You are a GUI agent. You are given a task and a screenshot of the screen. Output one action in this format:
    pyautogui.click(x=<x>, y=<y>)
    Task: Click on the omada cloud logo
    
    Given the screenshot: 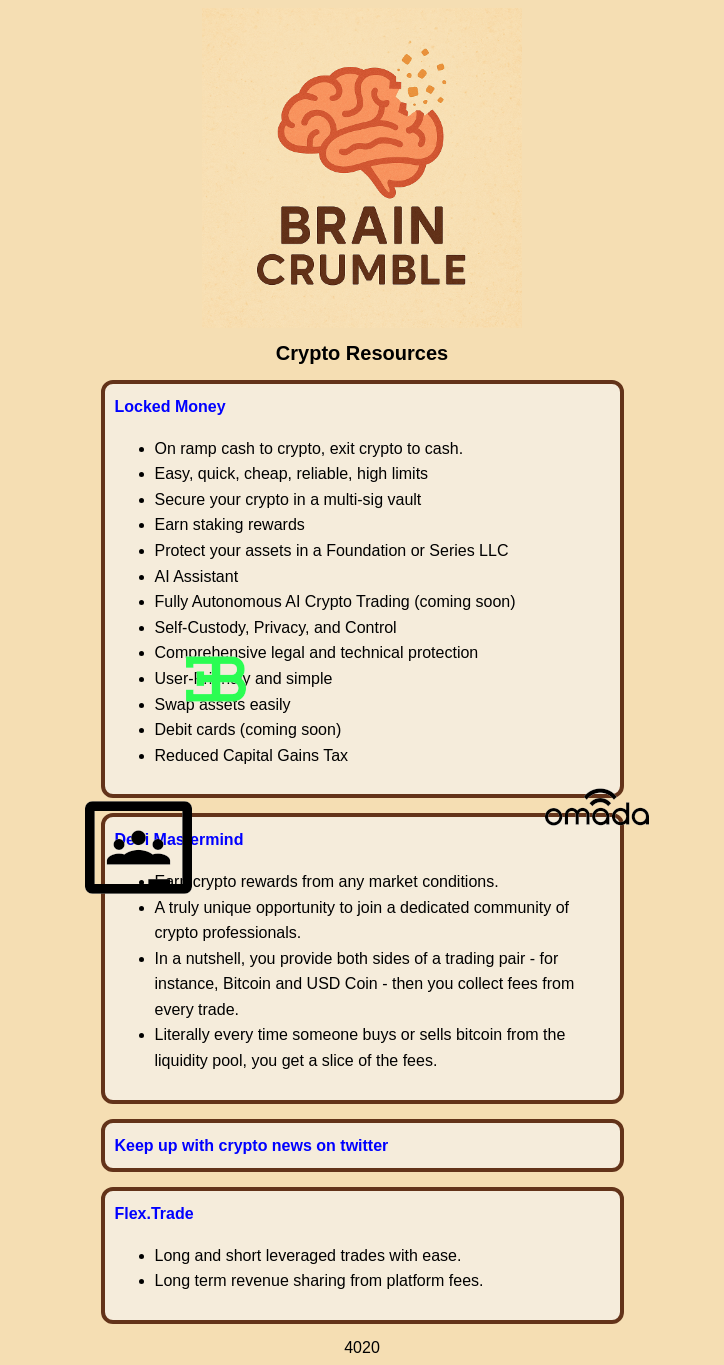 What is the action you would take?
    pyautogui.click(x=597, y=807)
    